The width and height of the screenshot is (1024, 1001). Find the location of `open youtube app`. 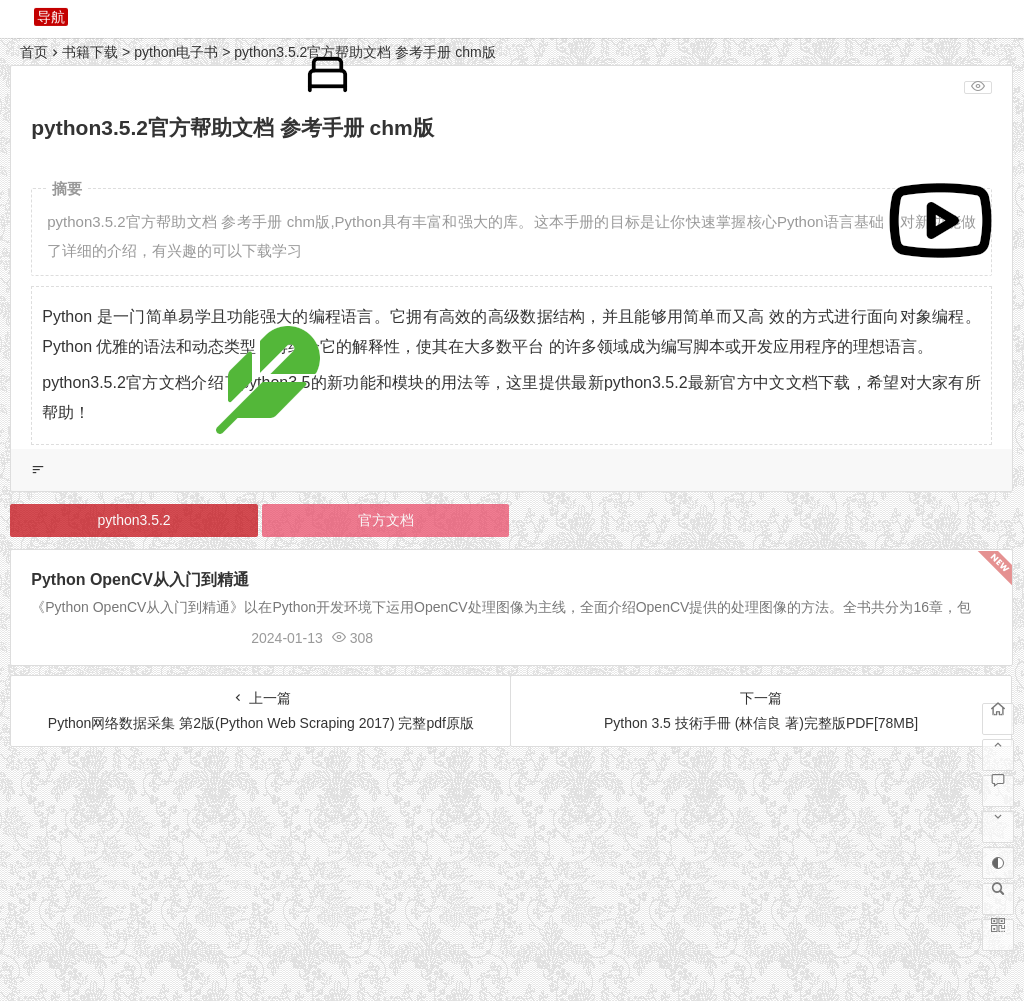

open youtube app is located at coordinates (940, 220).